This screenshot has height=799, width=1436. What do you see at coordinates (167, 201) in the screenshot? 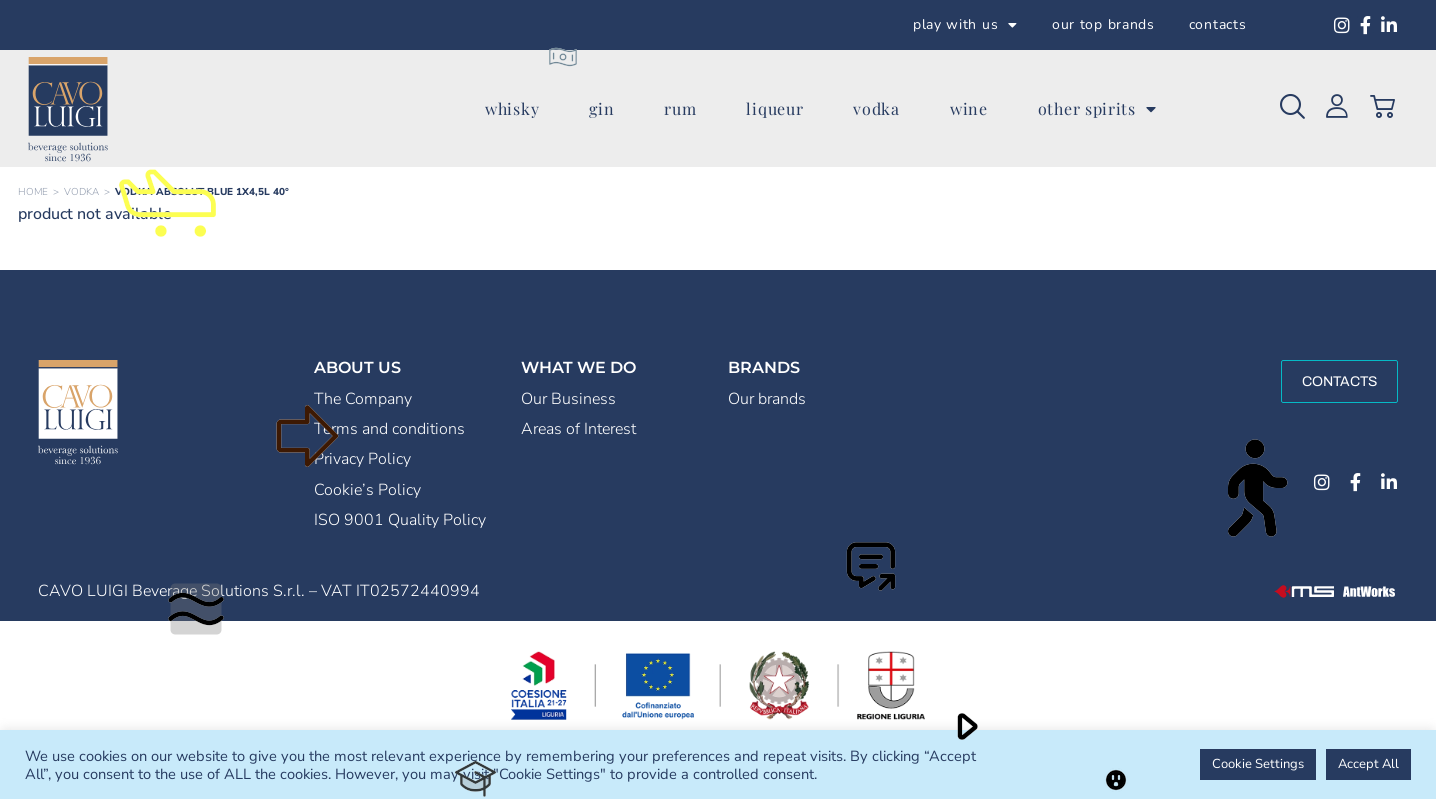
I see `indicates flight is taxiing on runway` at bounding box center [167, 201].